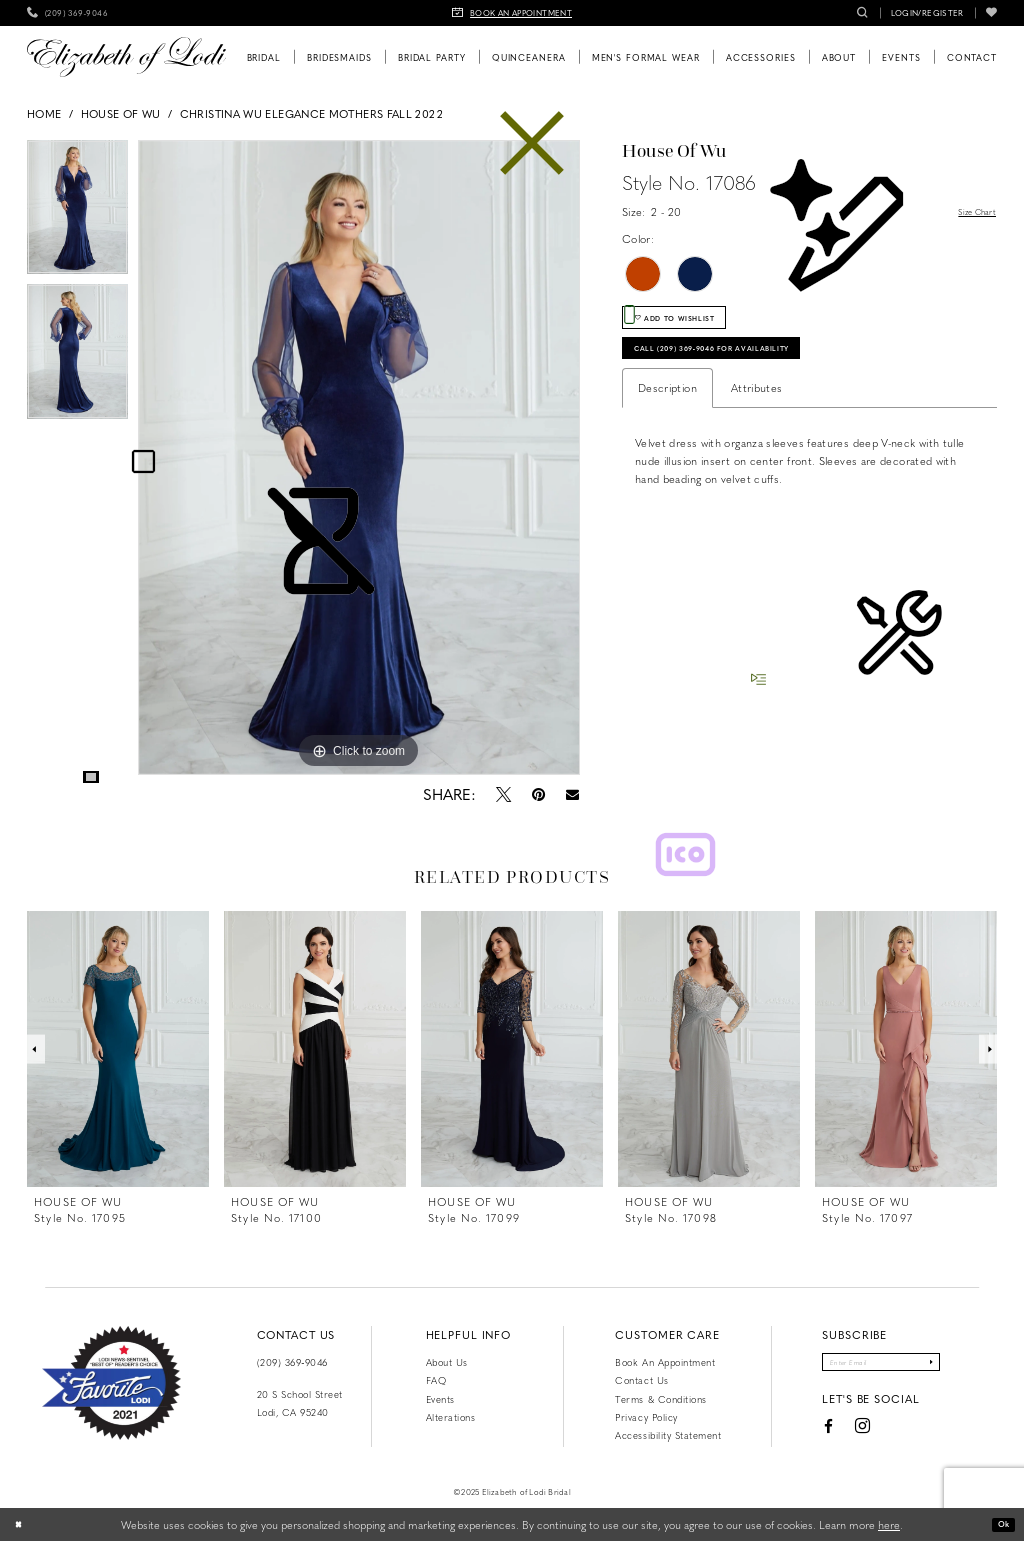 Image resolution: width=1024 pixels, height=1542 pixels. Describe the element at coordinates (143, 461) in the screenshot. I see `stop debugging session` at that location.